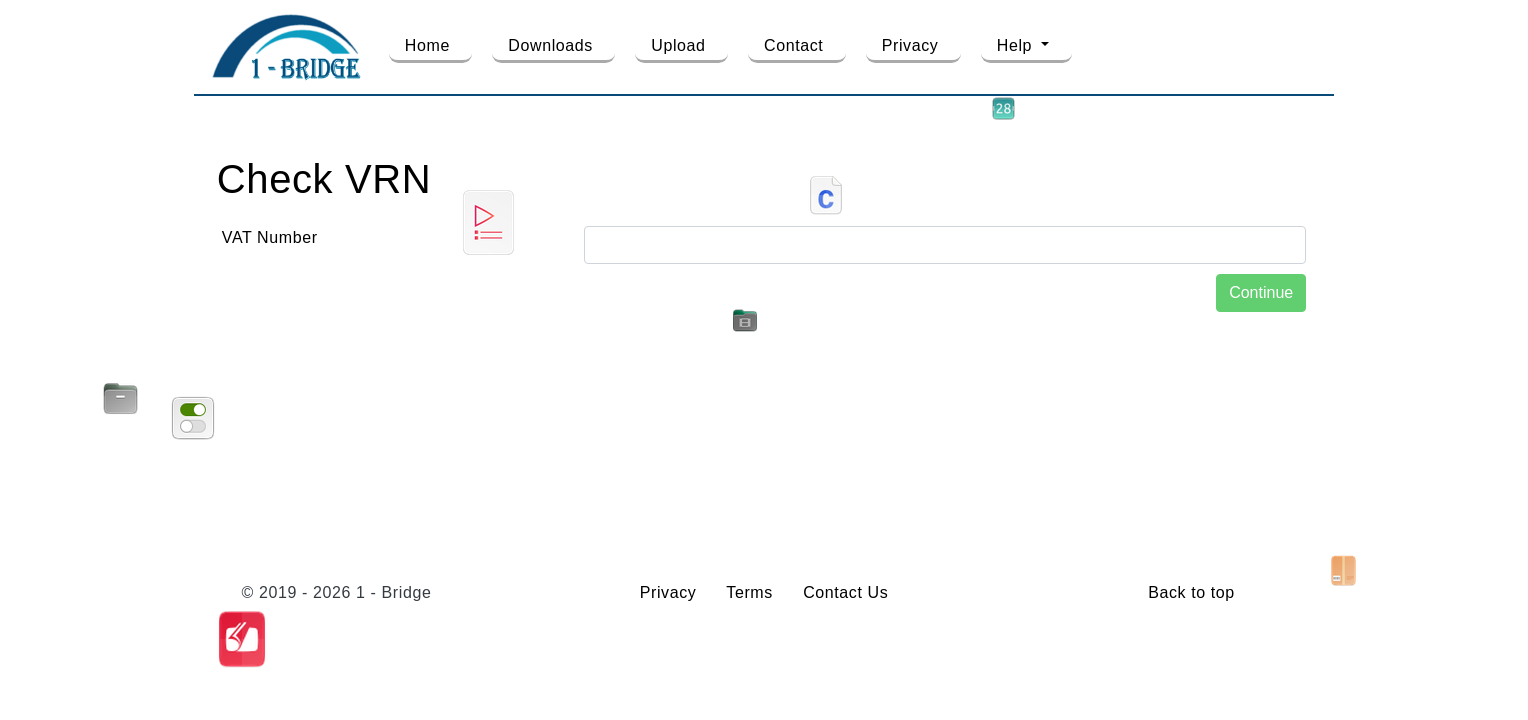 This screenshot has width=1528, height=720. What do you see at coordinates (193, 418) in the screenshot?
I see `open gnome tweaks application` at bounding box center [193, 418].